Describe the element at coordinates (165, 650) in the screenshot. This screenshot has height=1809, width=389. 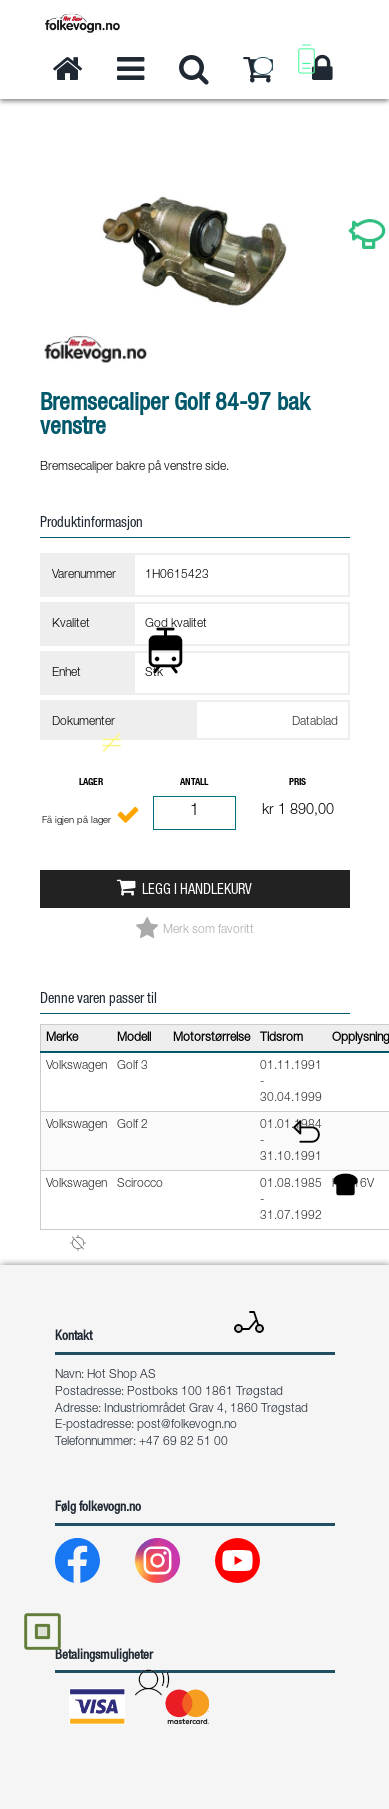
I see `access tram or streetcar transit options` at that location.